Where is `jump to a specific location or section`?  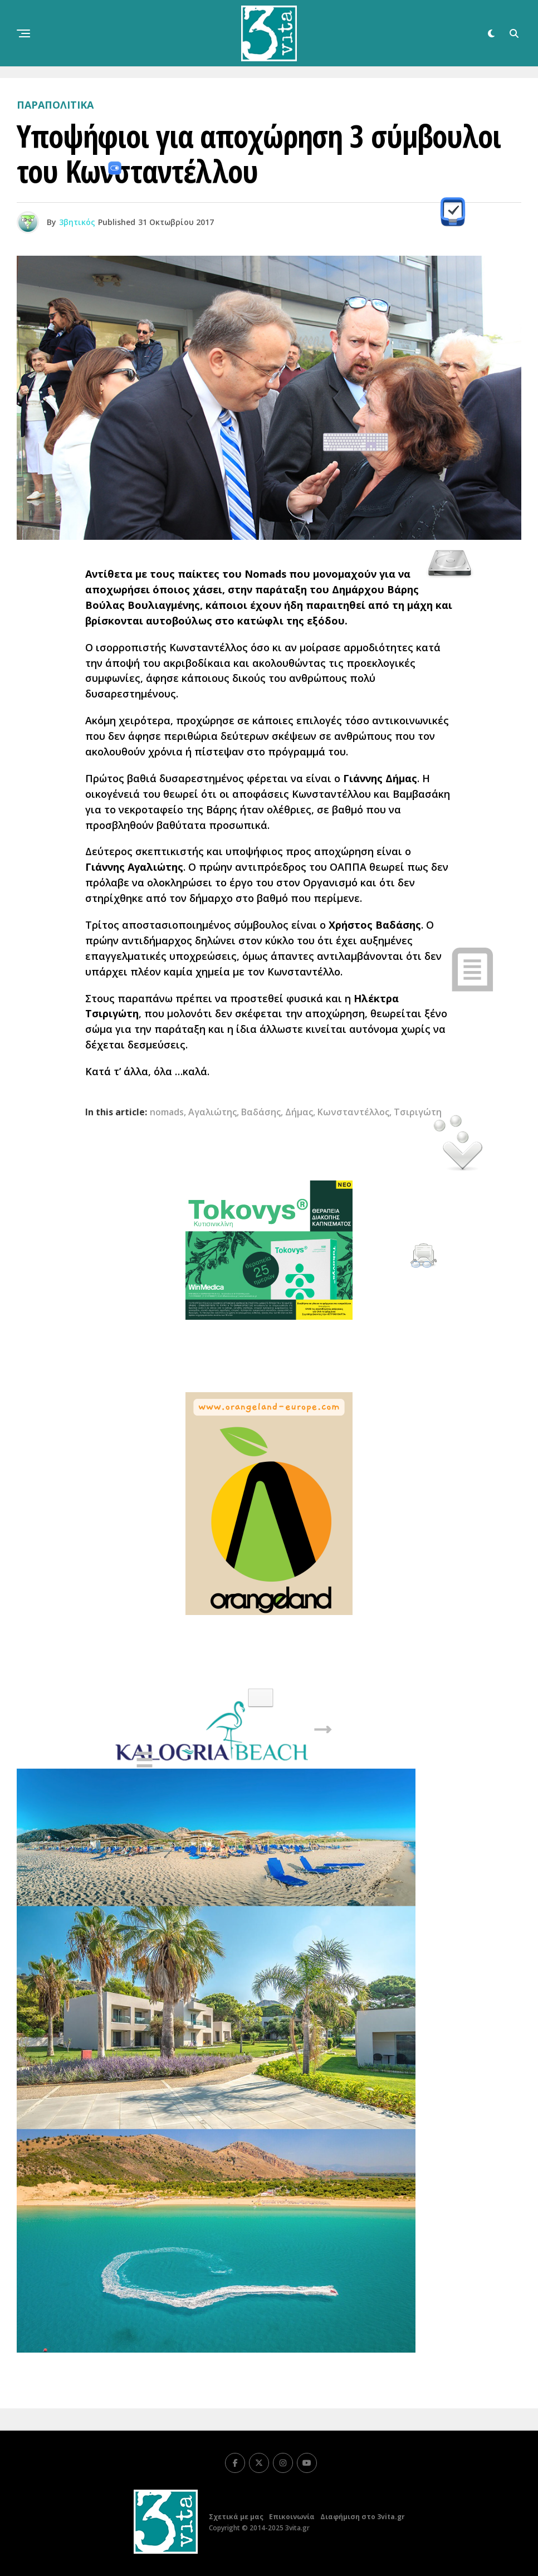
jump to a specific location or section is located at coordinates (458, 1141).